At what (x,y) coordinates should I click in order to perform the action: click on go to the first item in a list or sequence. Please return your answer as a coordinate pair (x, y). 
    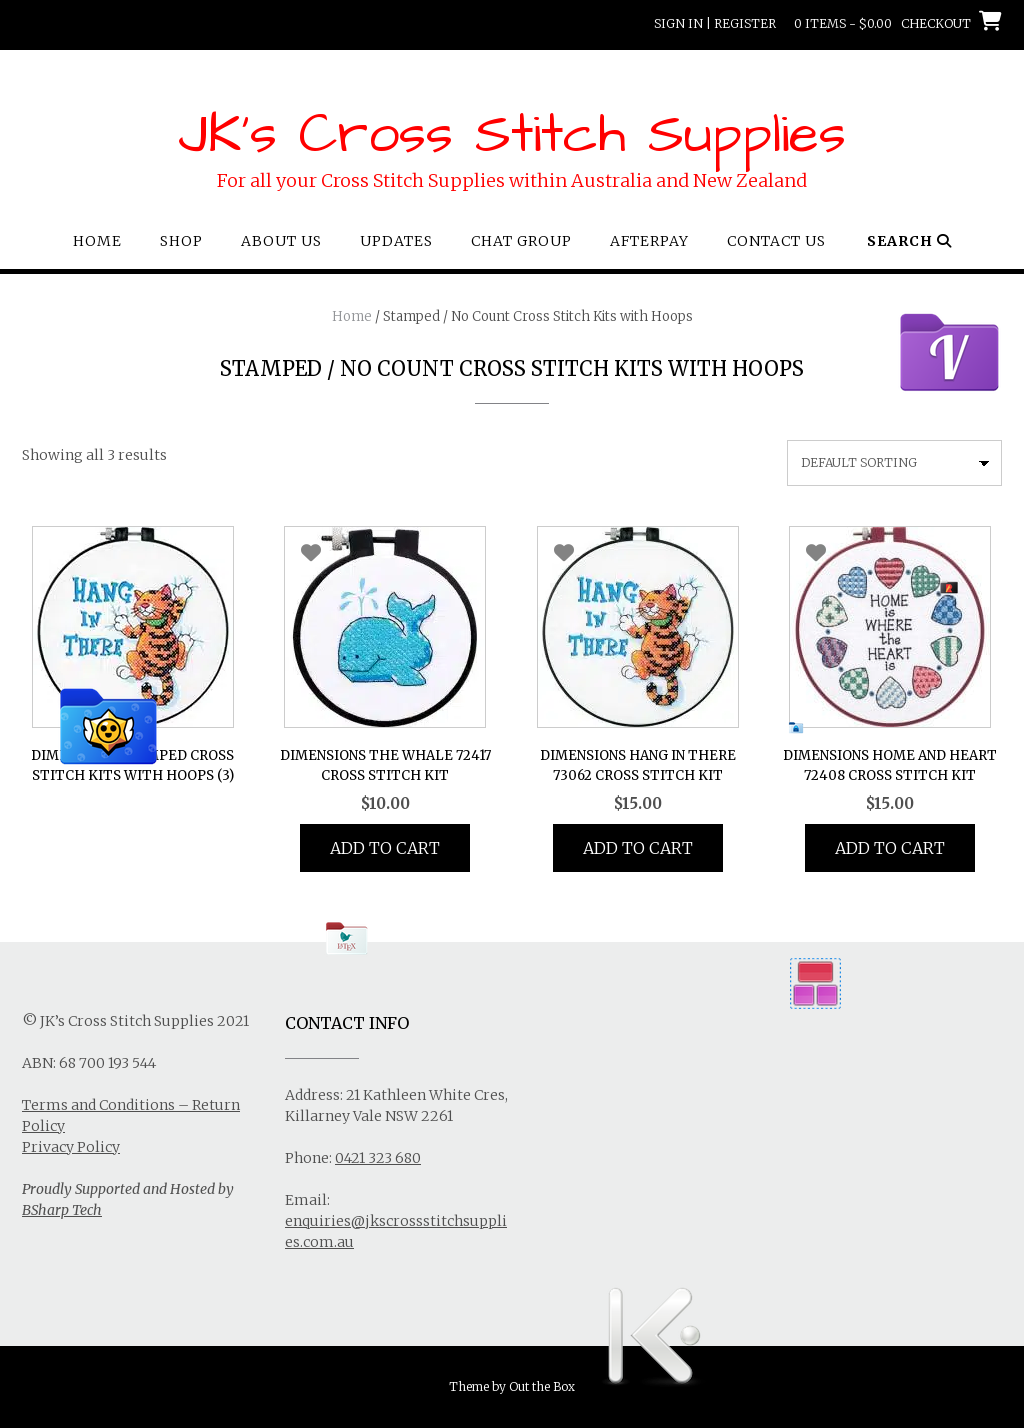
    Looking at the image, I should click on (652, 1335).